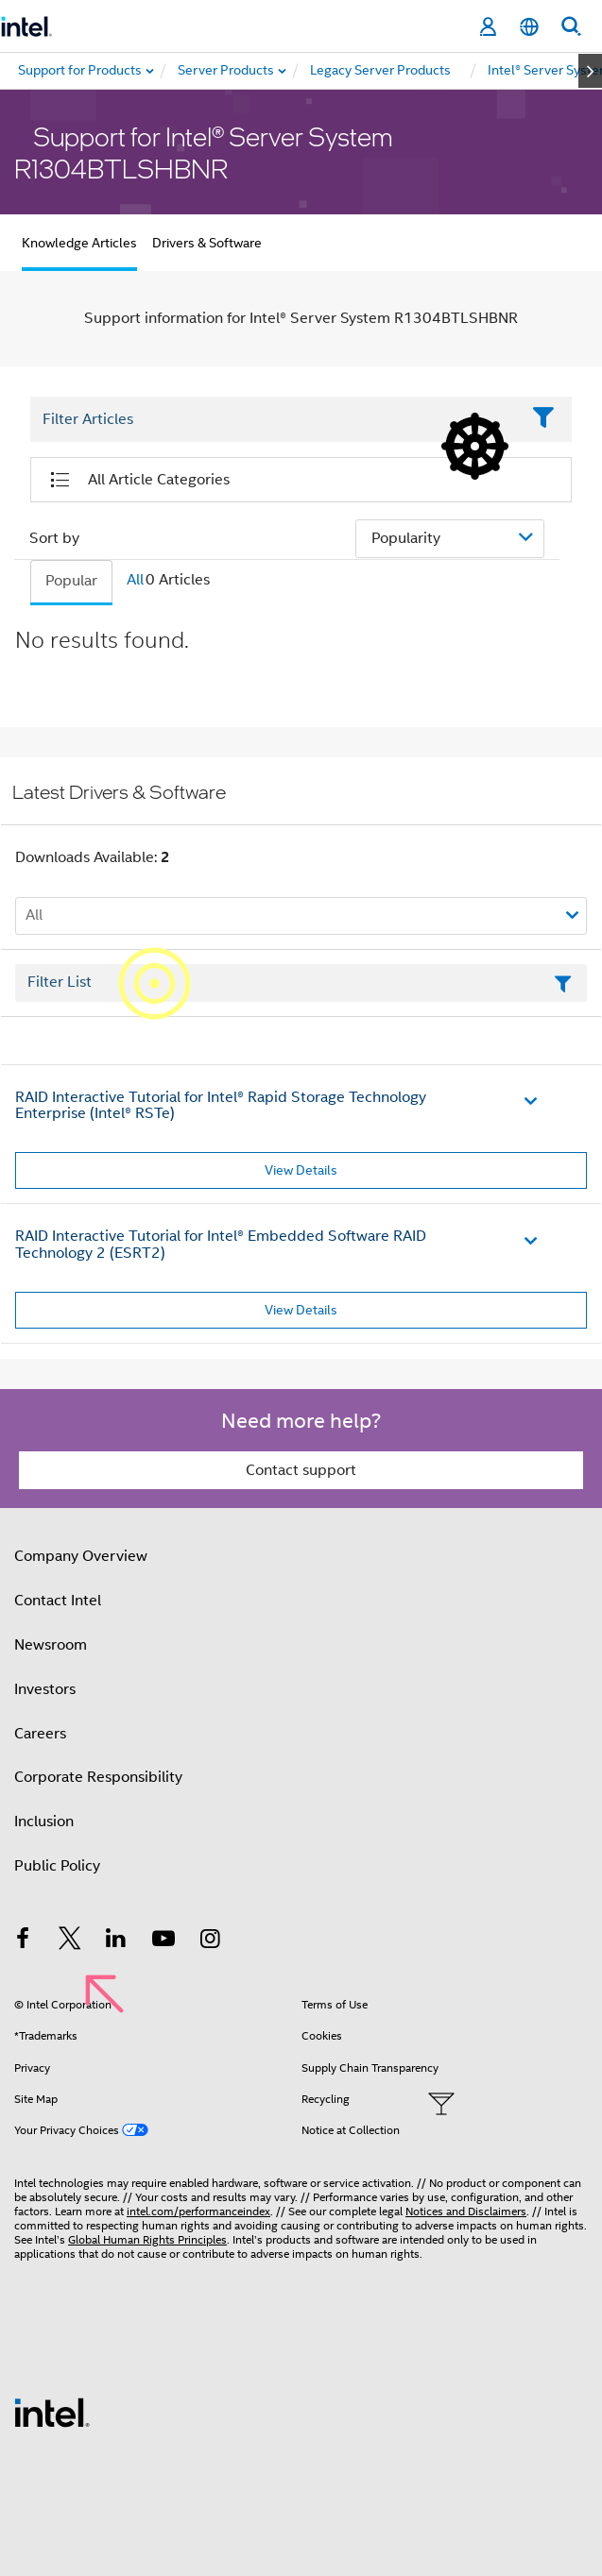  Describe the element at coordinates (154, 983) in the screenshot. I see `set a target or goal` at that location.